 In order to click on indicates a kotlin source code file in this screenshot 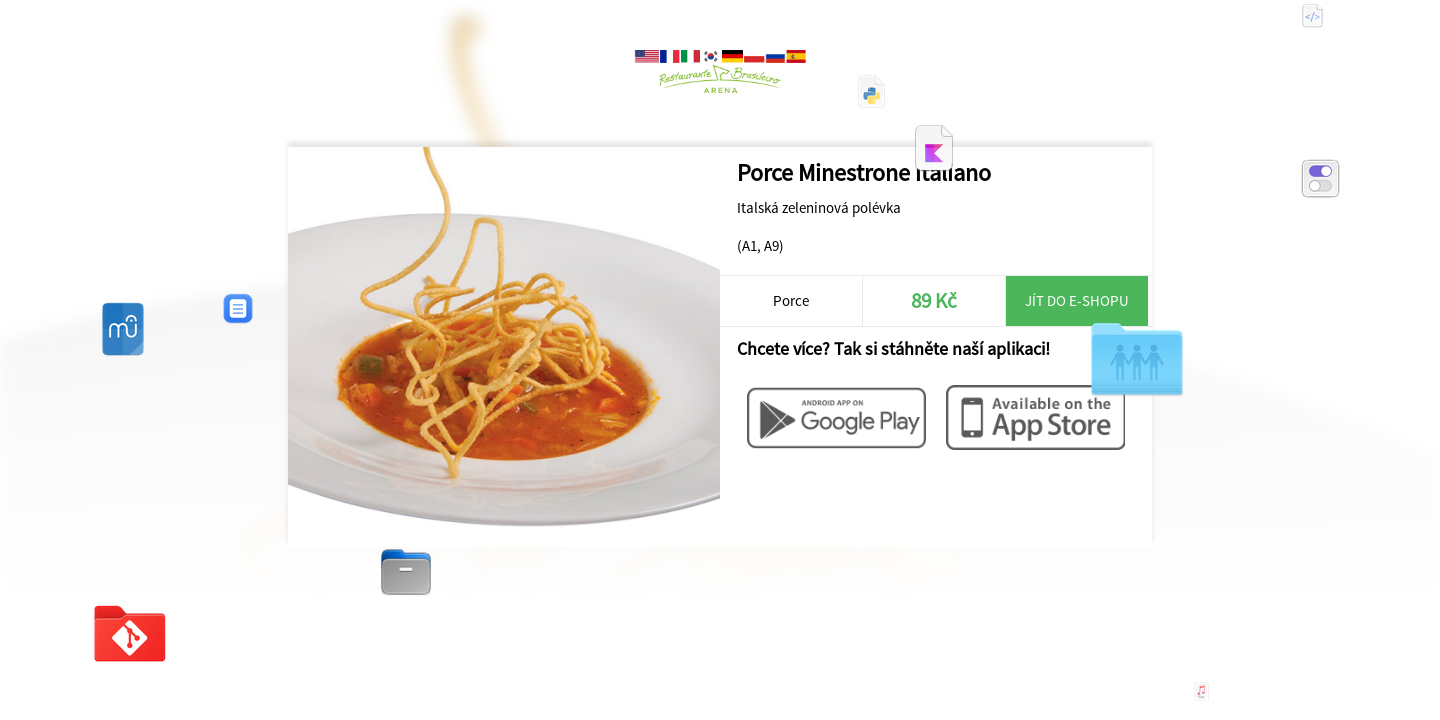, I will do `click(934, 148)`.